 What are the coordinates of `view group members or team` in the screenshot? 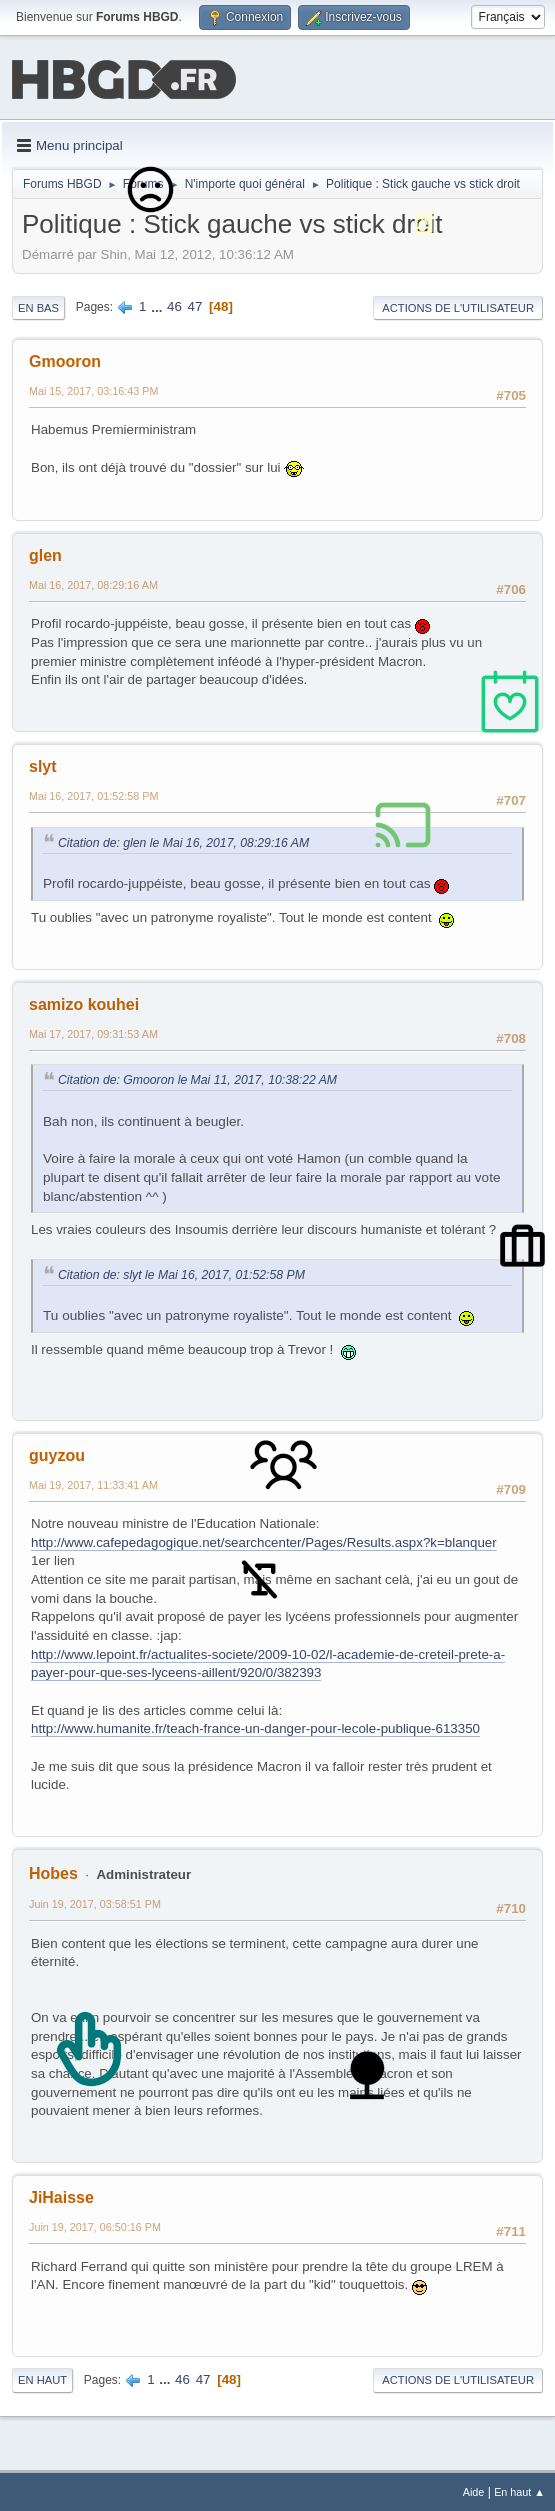 It's located at (283, 1462).